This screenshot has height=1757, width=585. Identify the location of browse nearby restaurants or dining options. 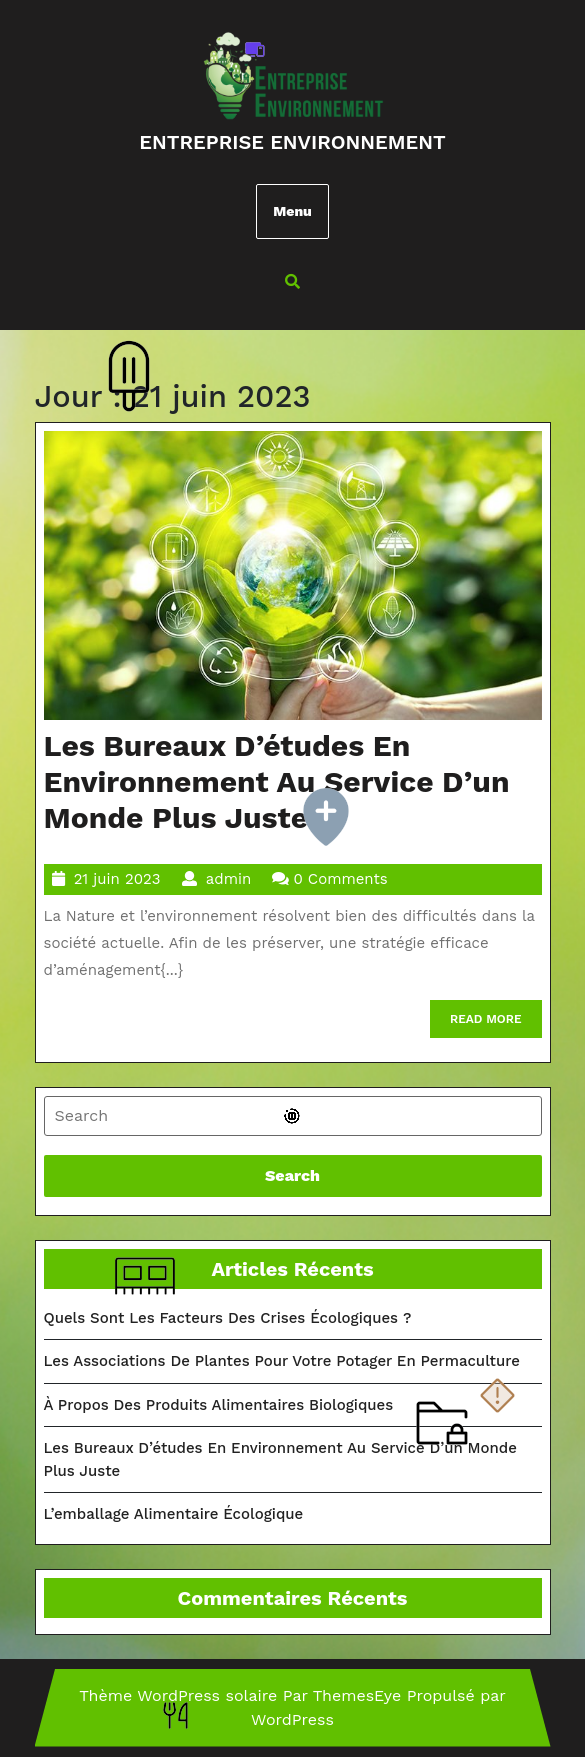
(176, 1715).